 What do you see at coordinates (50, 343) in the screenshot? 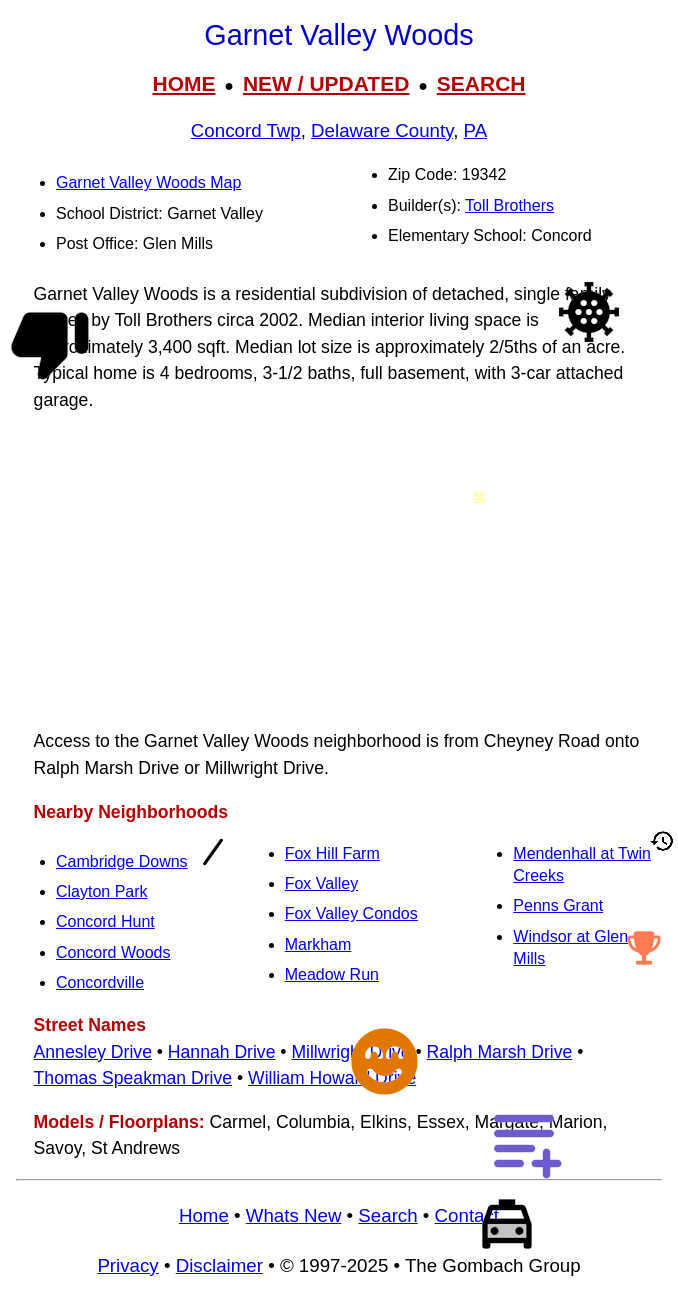
I see `dislike or downvote content` at bounding box center [50, 343].